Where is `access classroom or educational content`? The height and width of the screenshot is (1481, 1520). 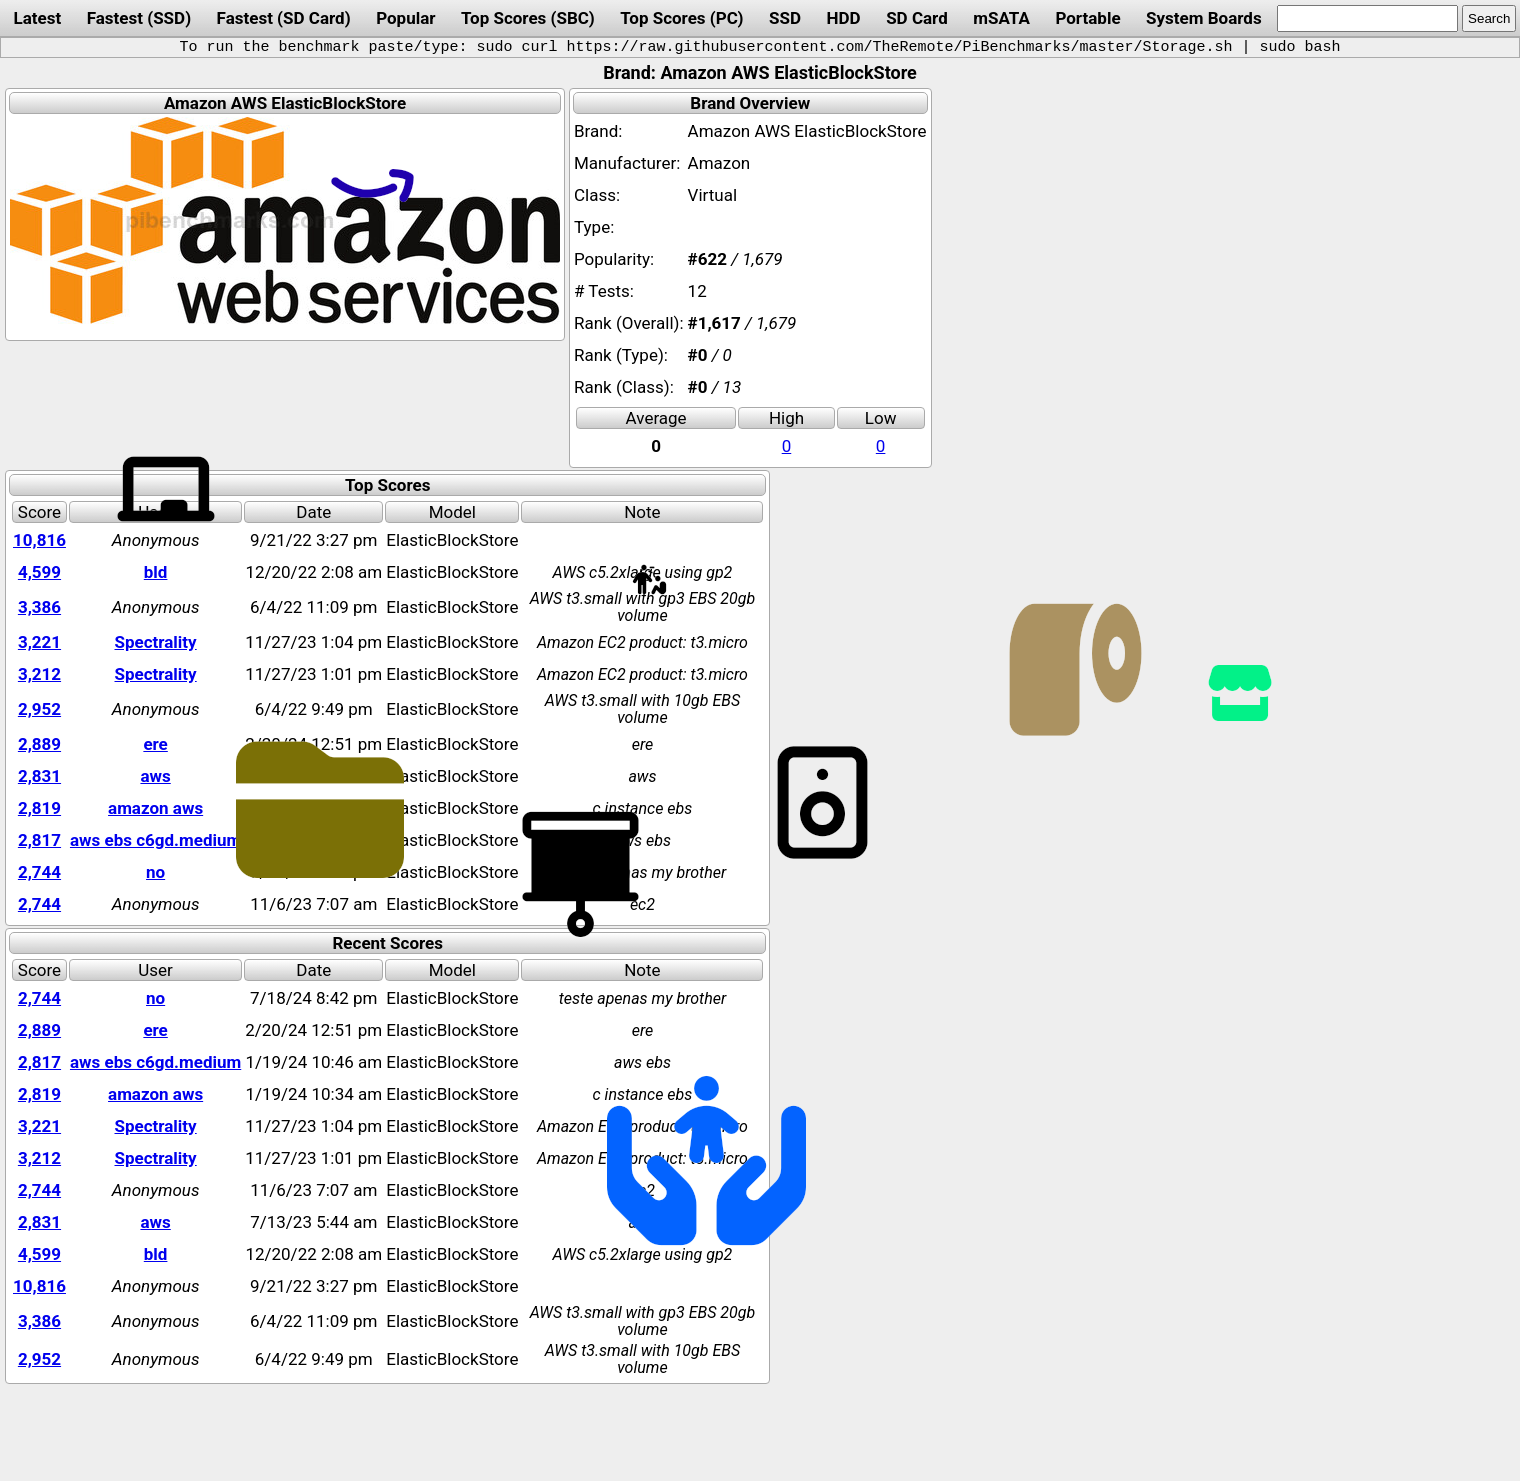 access classroom or educational content is located at coordinates (166, 489).